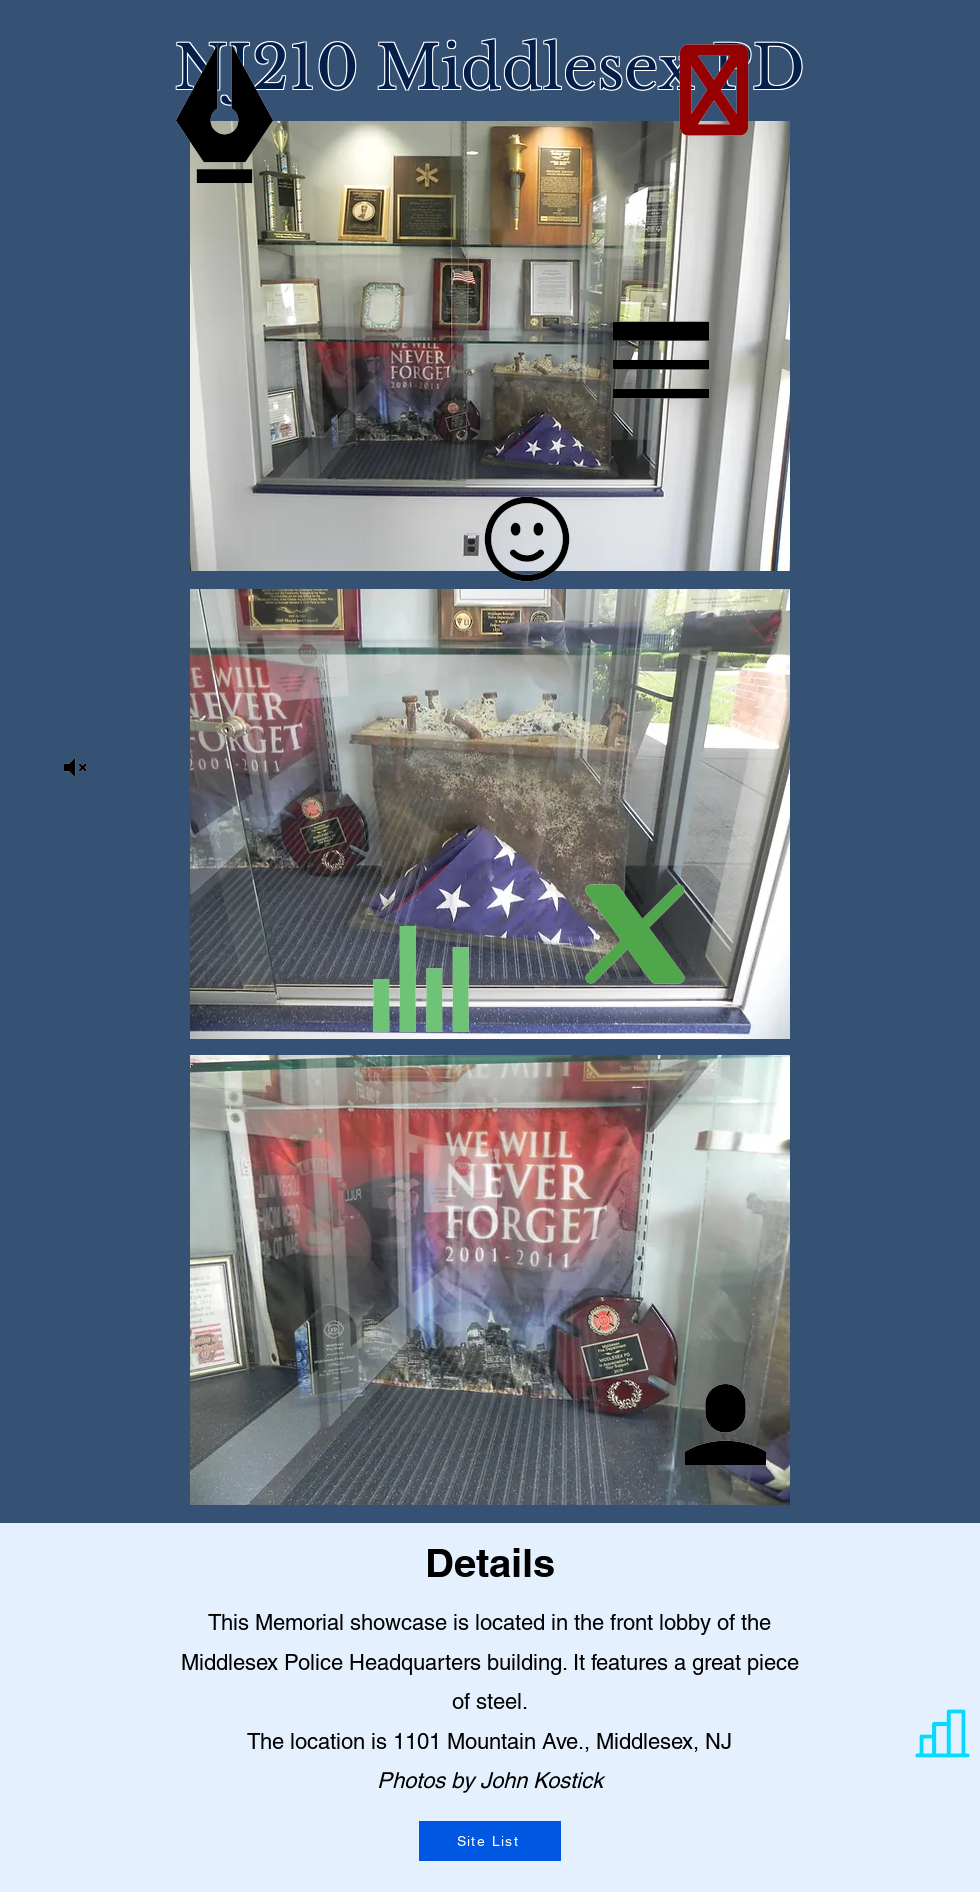 The image size is (980, 1892). Describe the element at coordinates (661, 360) in the screenshot. I see `view queue or playlist` at that location.